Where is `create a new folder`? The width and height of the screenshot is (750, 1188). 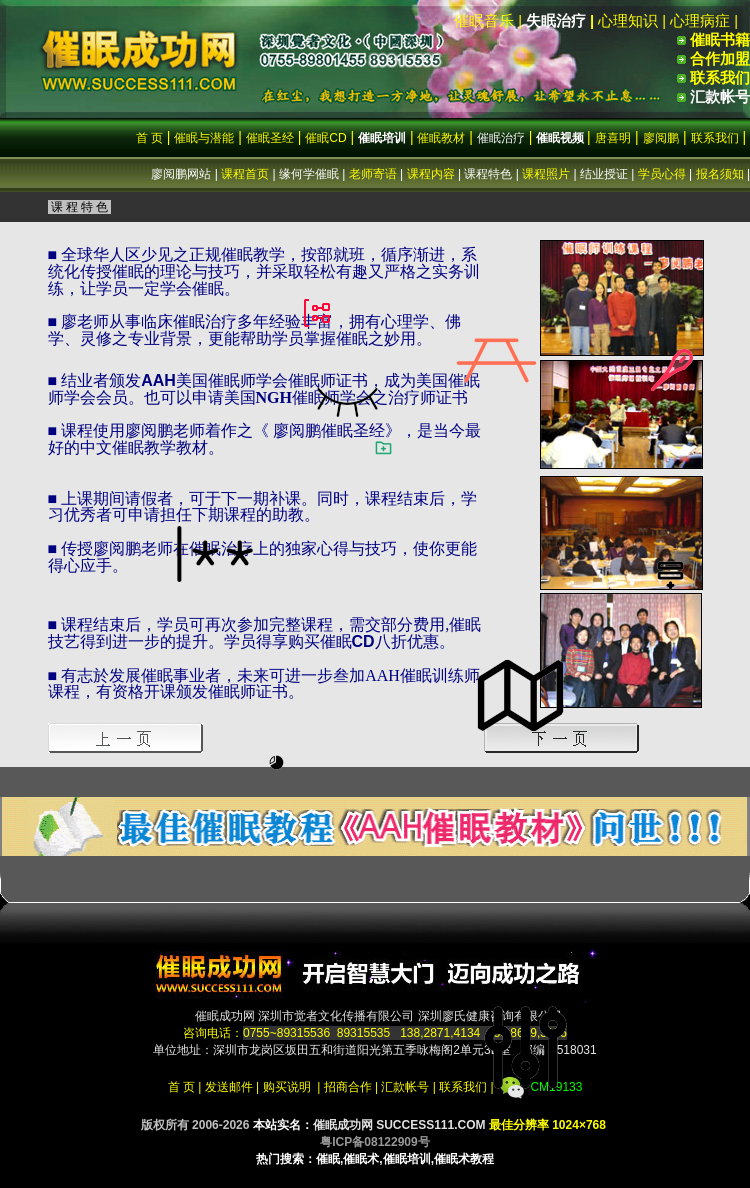 create a new folder is located at coordinates (383, 447).